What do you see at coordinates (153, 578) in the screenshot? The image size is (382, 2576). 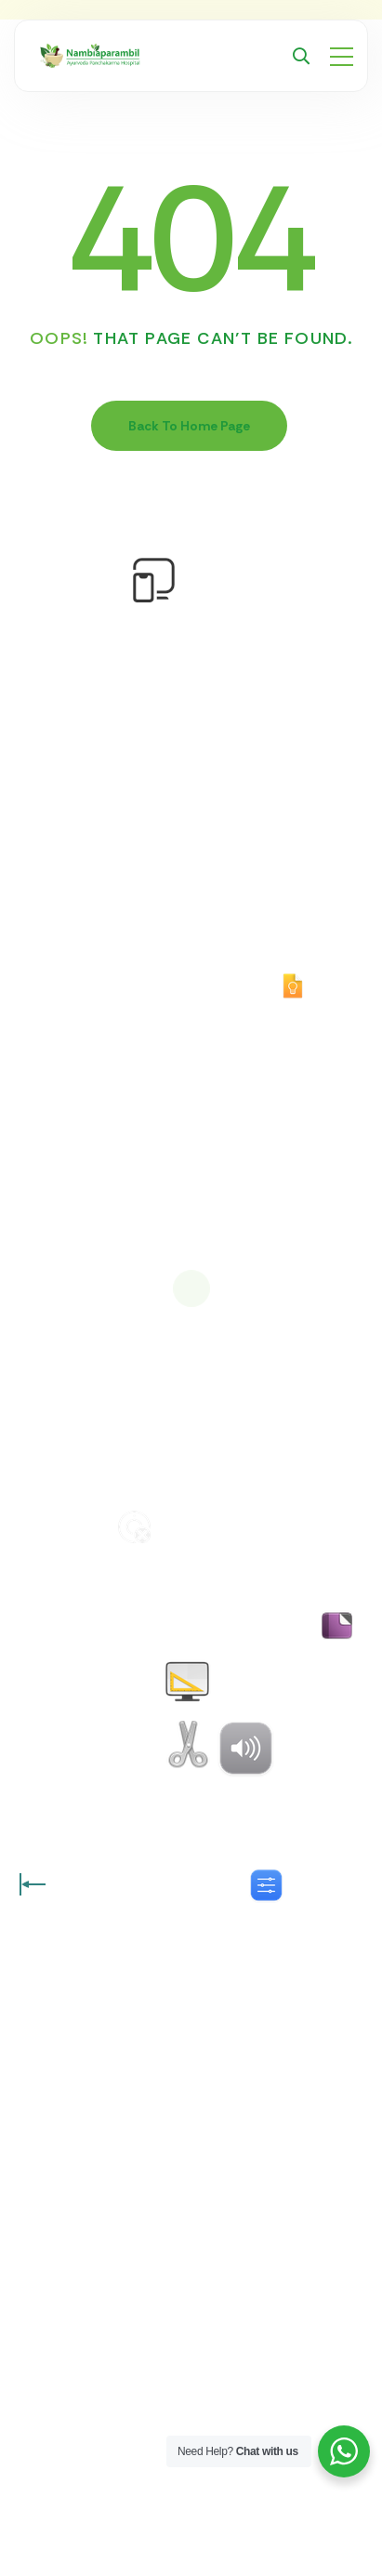 I see `link or sync devices together` at bounding box center [153, 578].